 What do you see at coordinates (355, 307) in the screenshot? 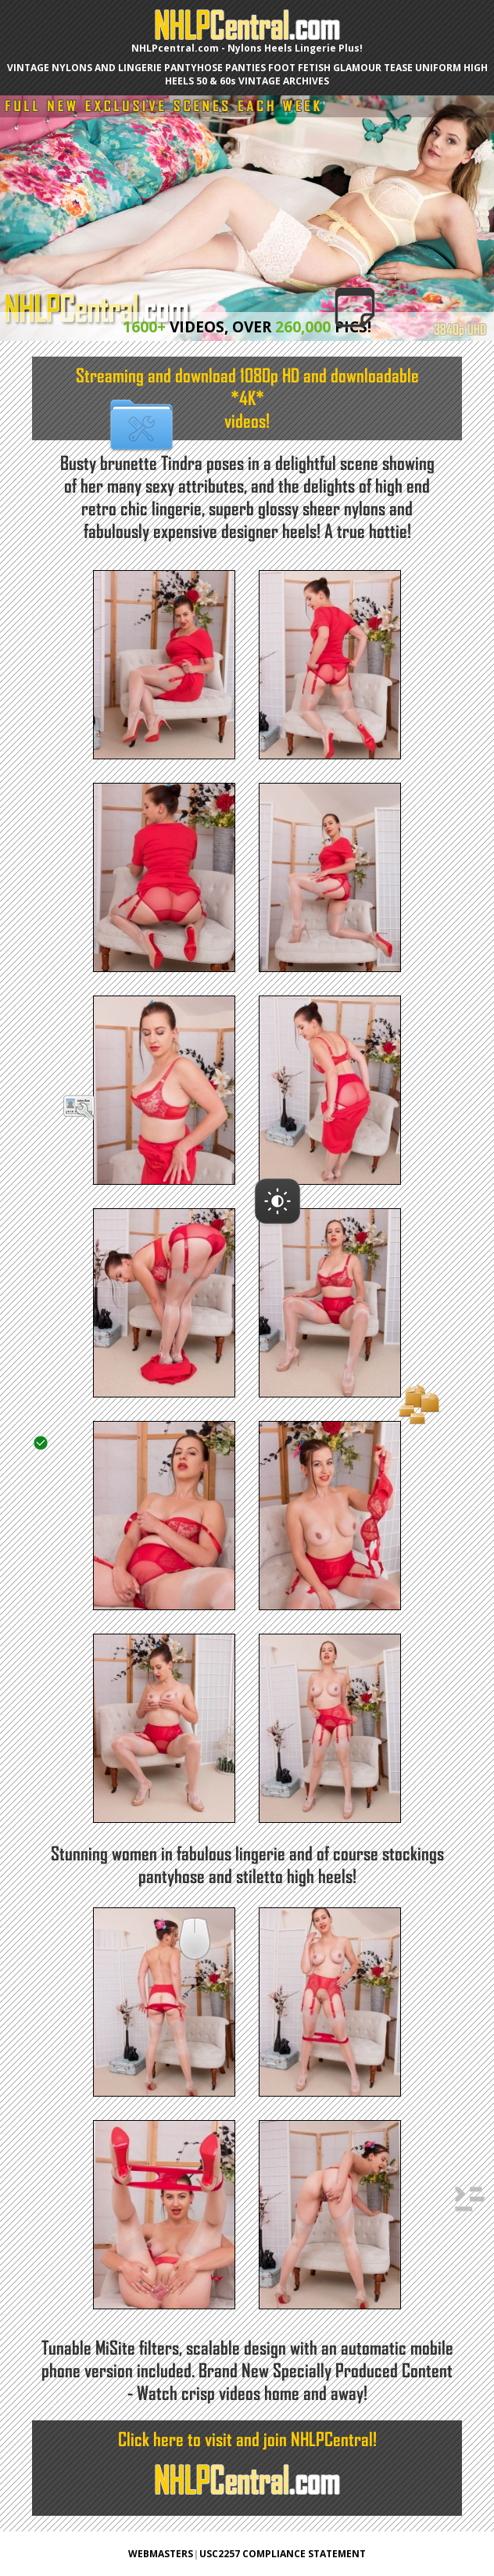
I see `access desktop widgets or desklets` at bounding box center [355, 307].